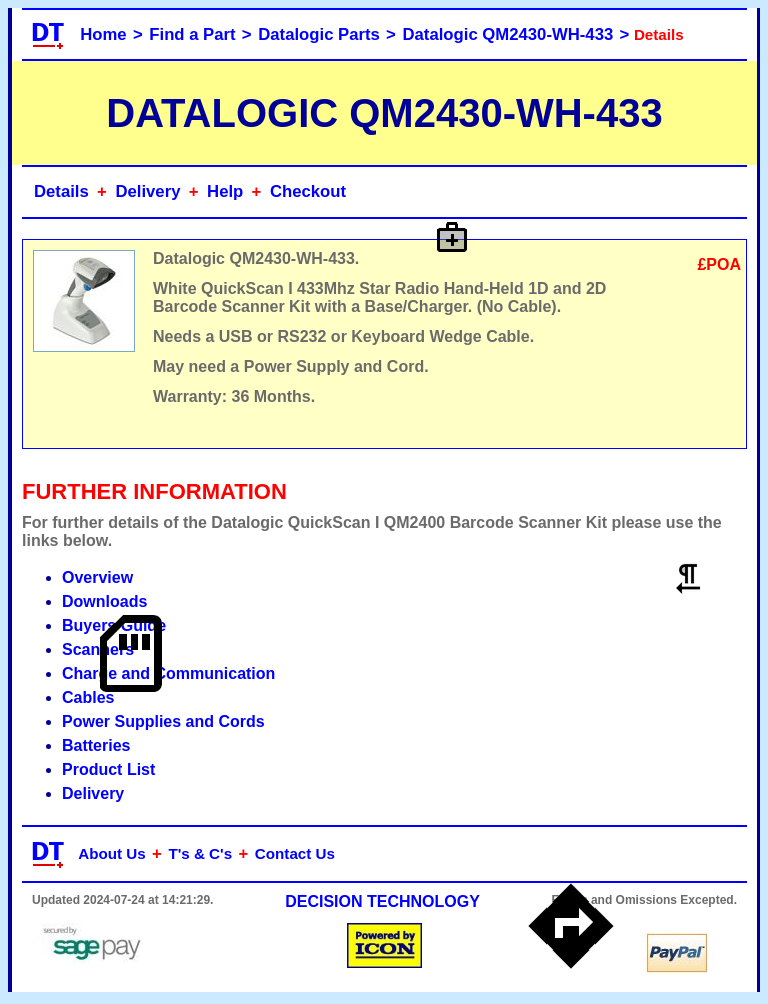 The height and width of the screenshot is (1004, 768). What do you see at coordinates (452, 237) in the screenshot?
I see `access medical services or healthcare information` at bounding box center [452, 237].